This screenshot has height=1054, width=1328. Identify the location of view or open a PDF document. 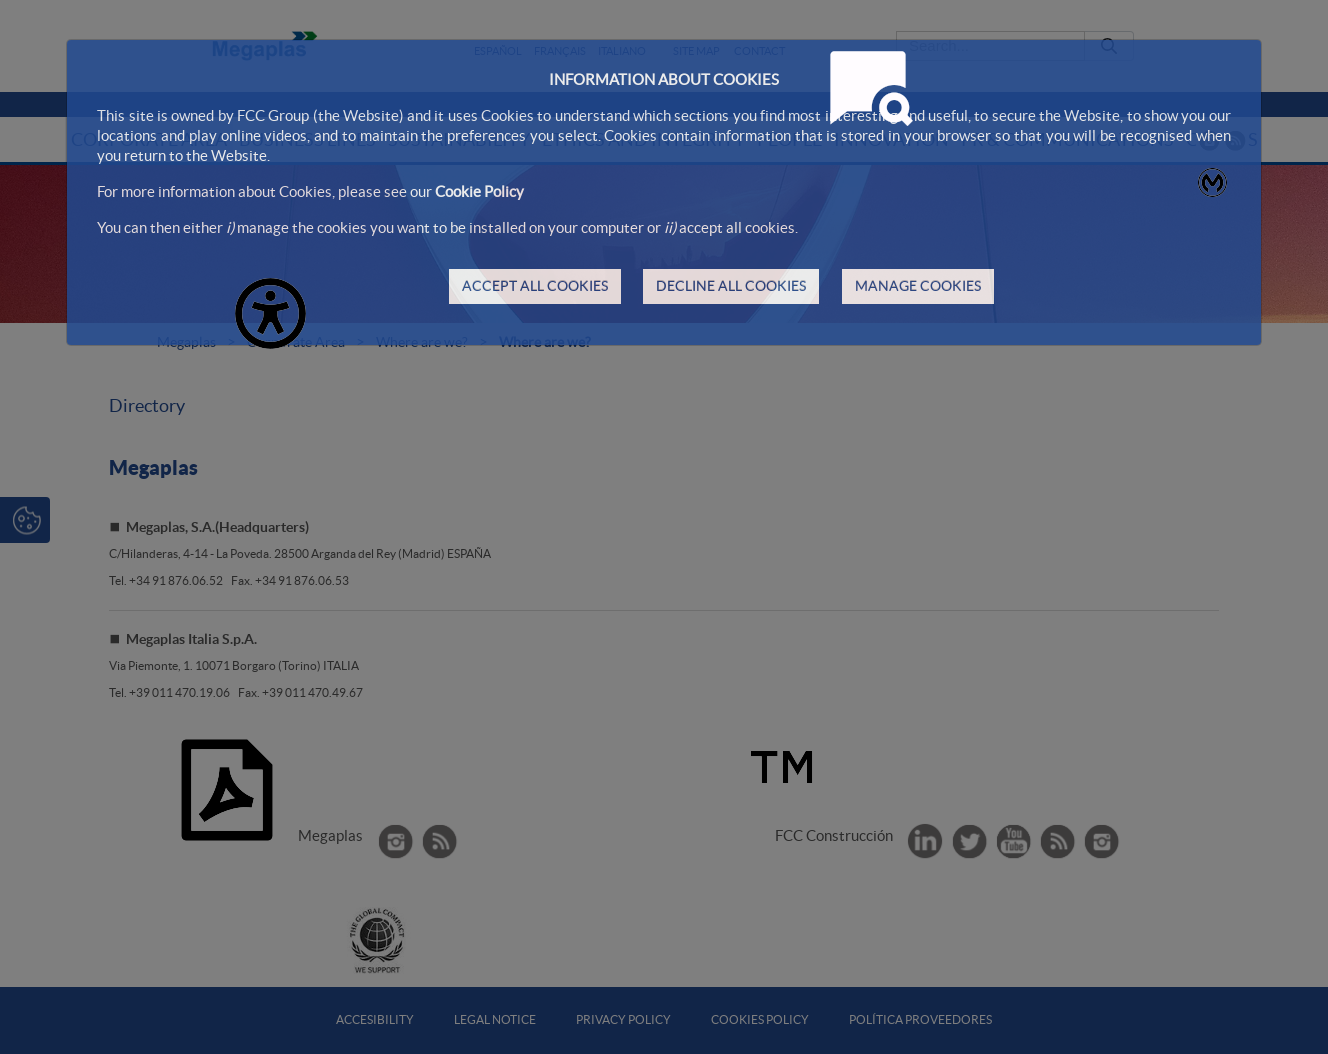
(227, 790).